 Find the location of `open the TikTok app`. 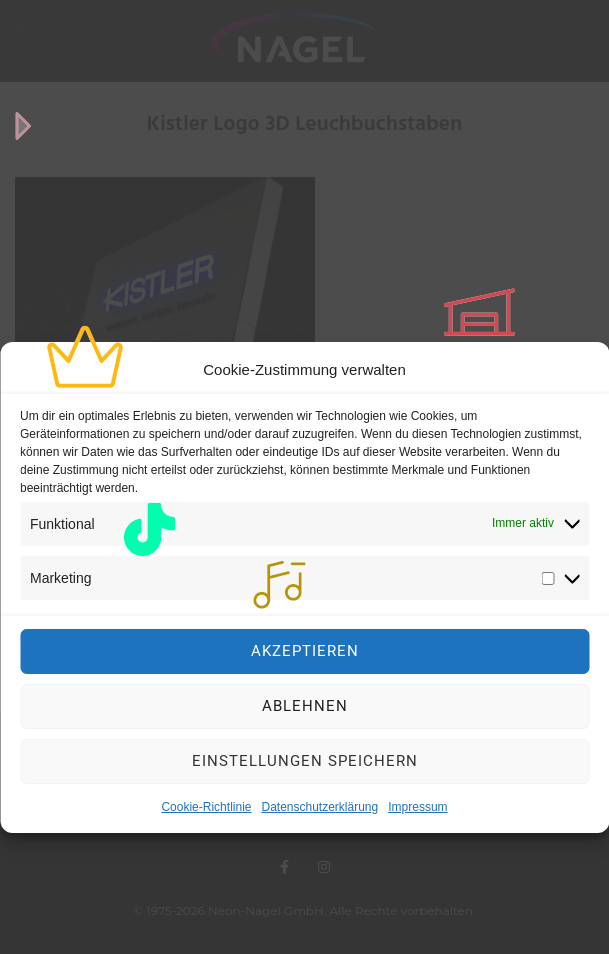

open the TikTok app is located at coordinates (149, 530).